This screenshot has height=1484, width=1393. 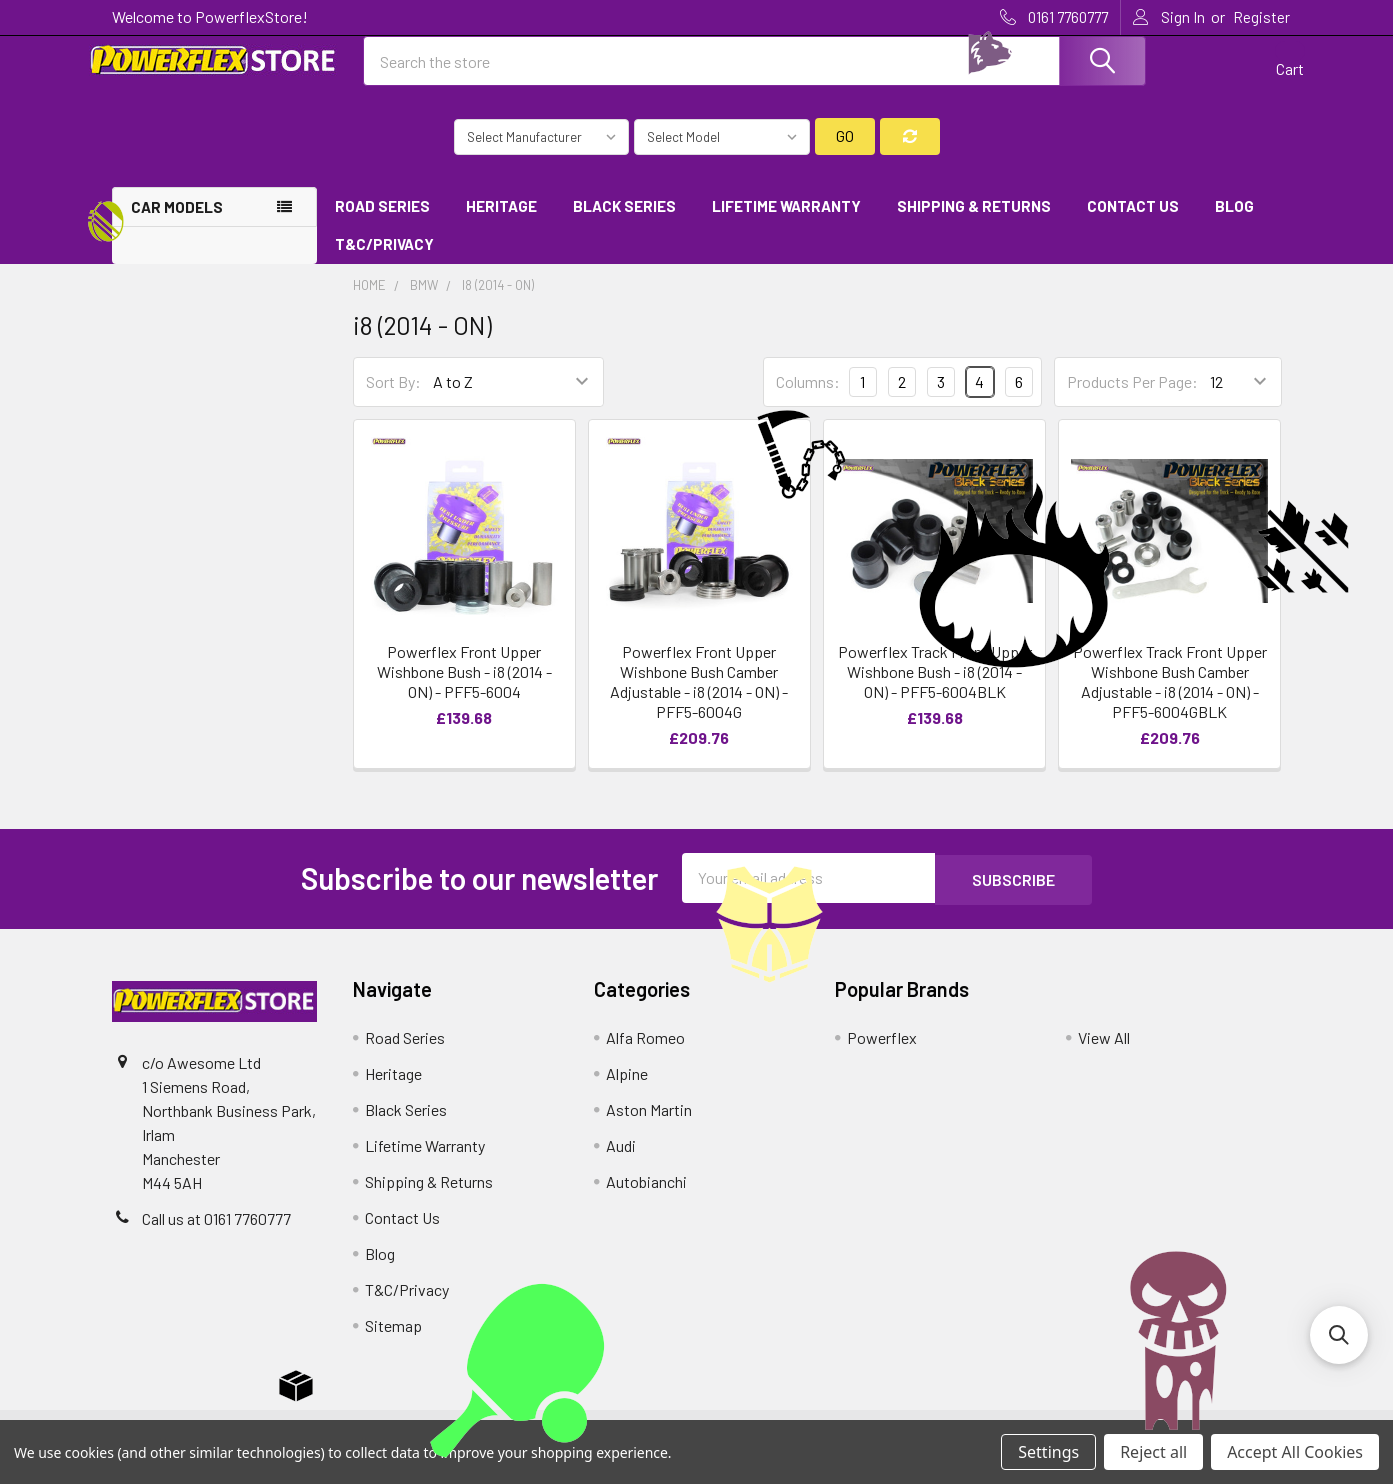 What do you see at coordinates (1302, 546) in the screenshot?
I see `launch multiple projectiles or arrows` at bounding box center [1302, 546].